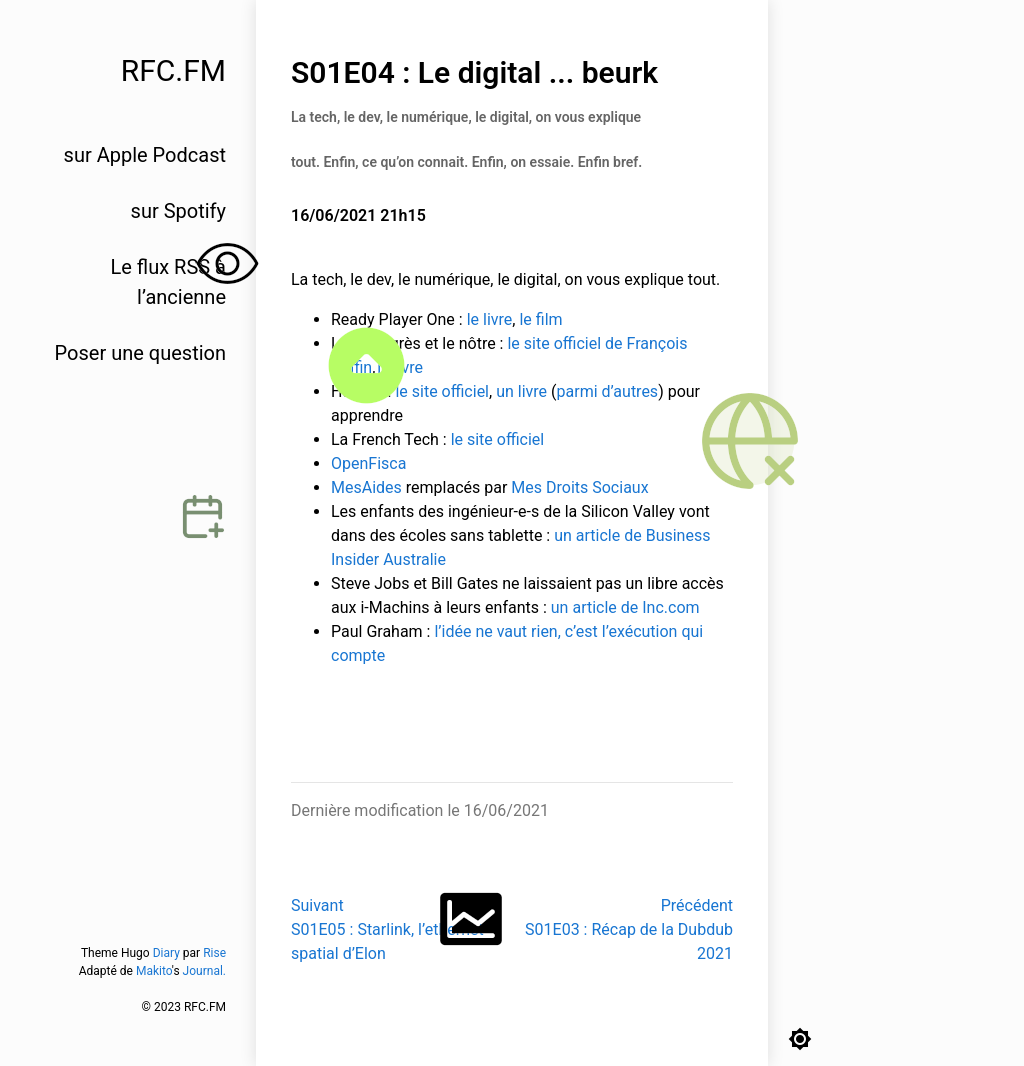  What do you see at coordinates (227, 263) in the screenshot?
I see `view or preview content` at bounding box center [227, 263].